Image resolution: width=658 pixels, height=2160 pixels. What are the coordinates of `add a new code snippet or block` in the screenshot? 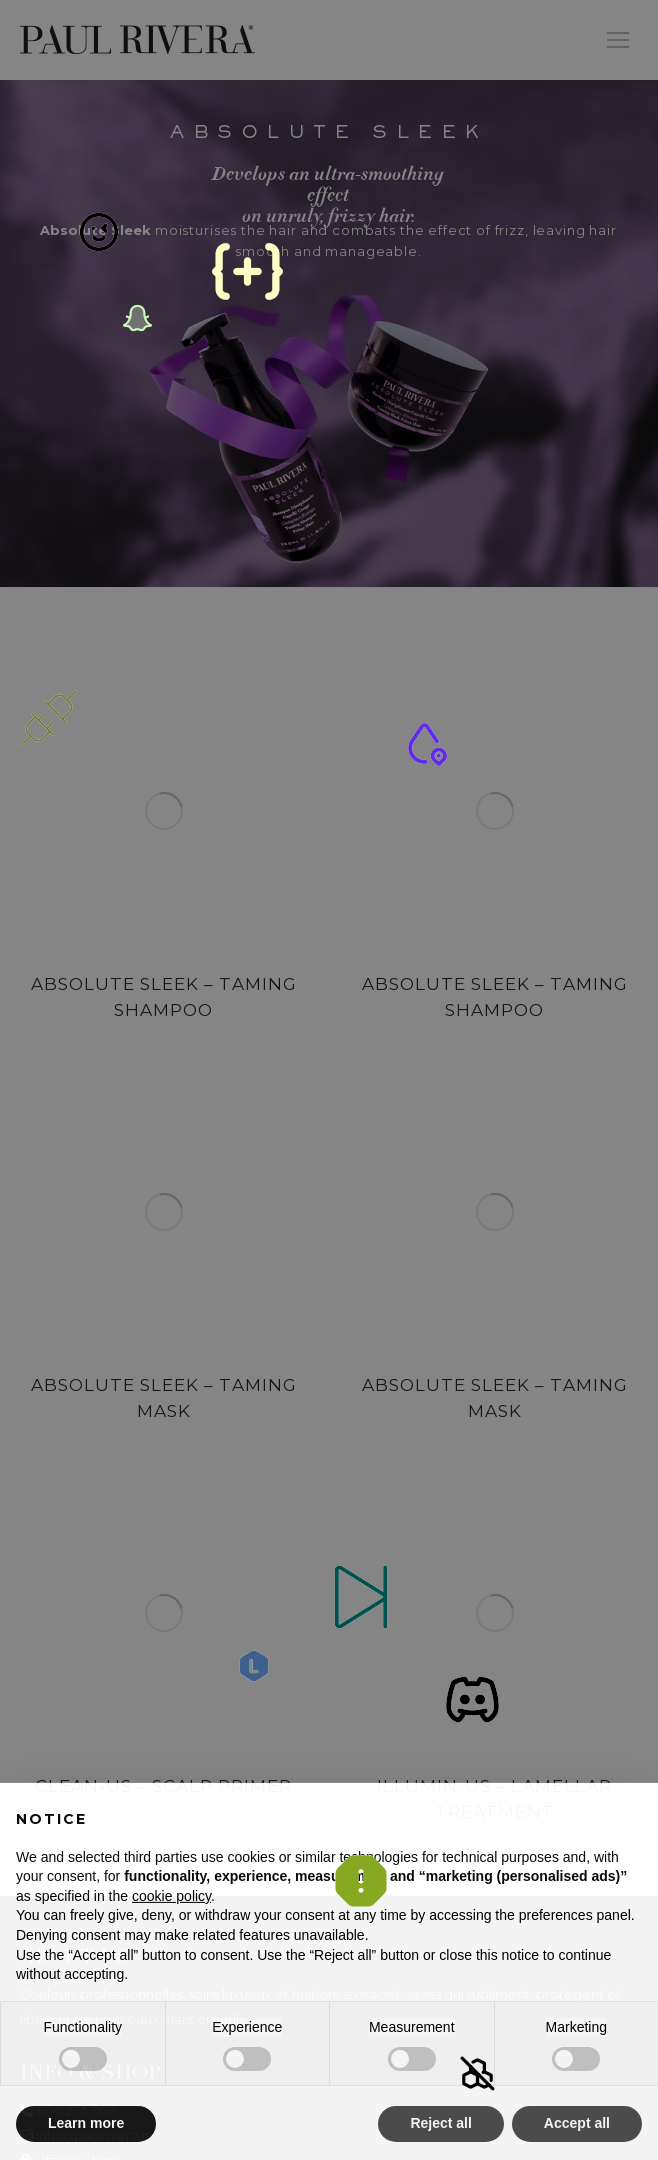 It's located at (247, 271).